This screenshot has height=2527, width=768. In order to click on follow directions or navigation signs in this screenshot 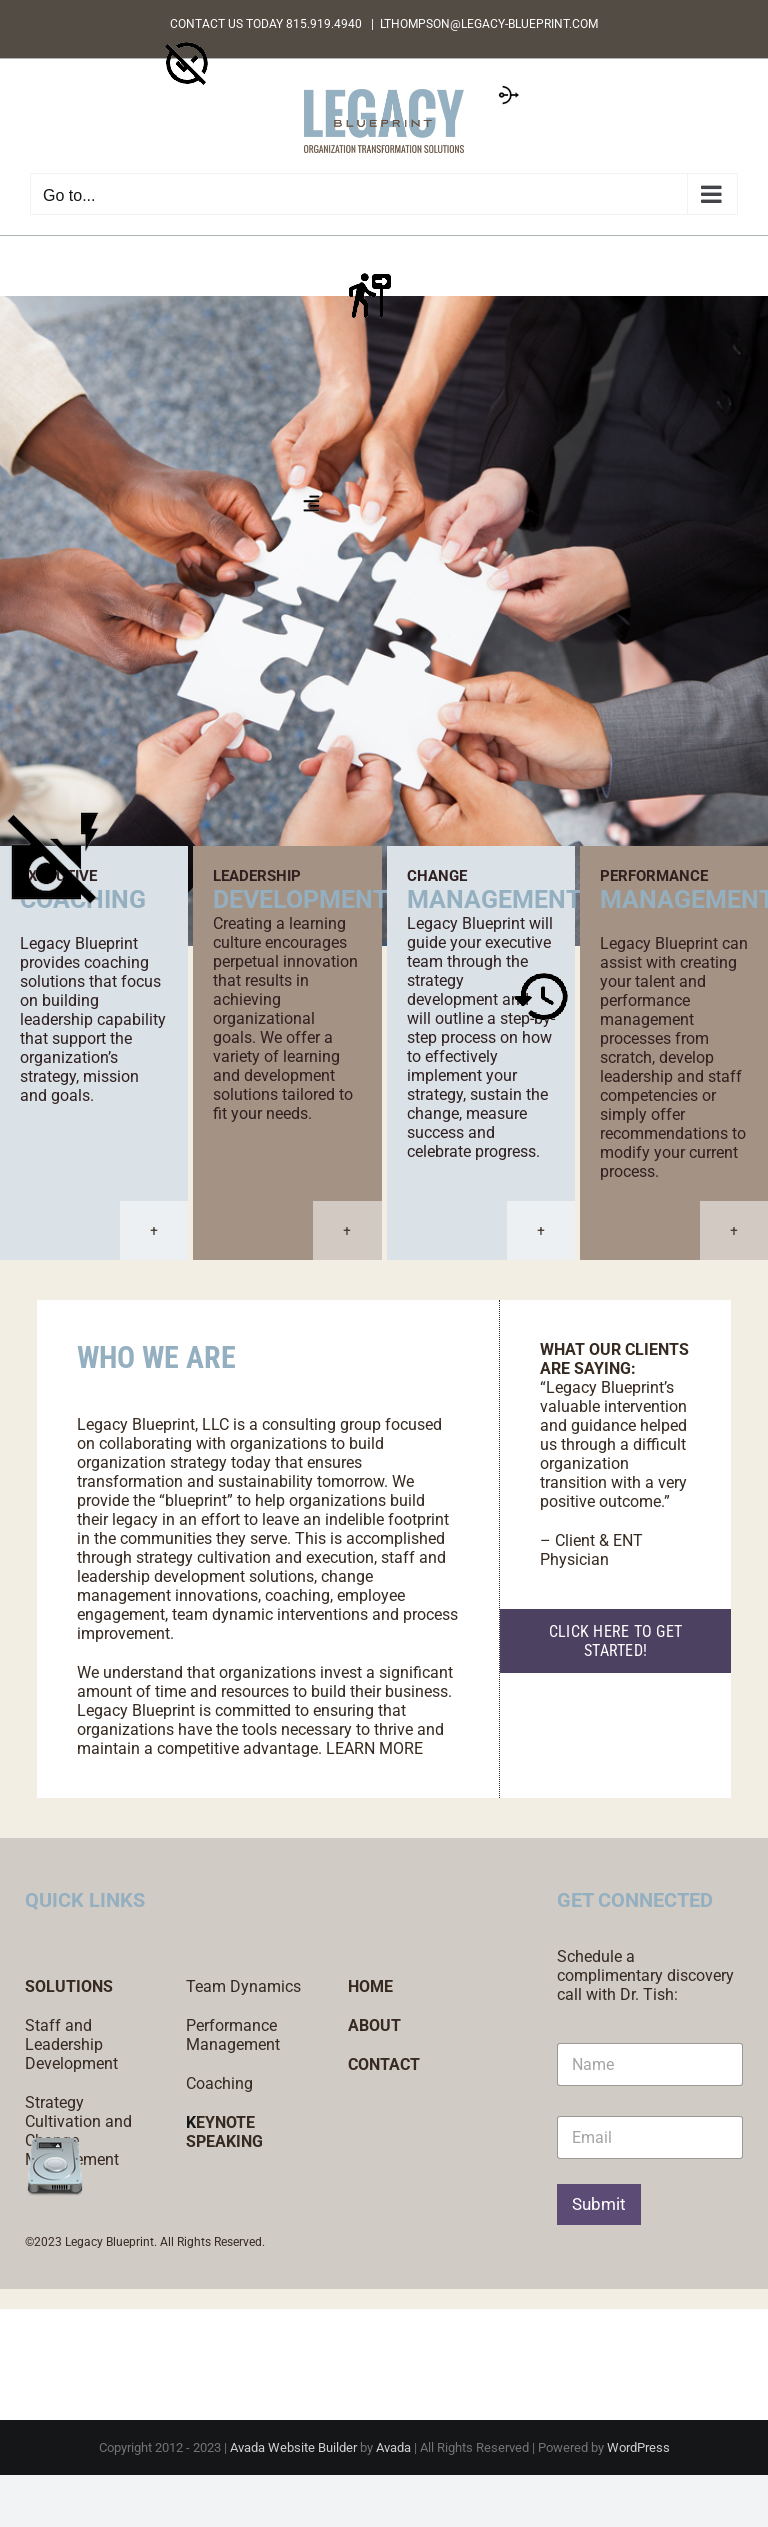, I will do `click(370, 295)`.